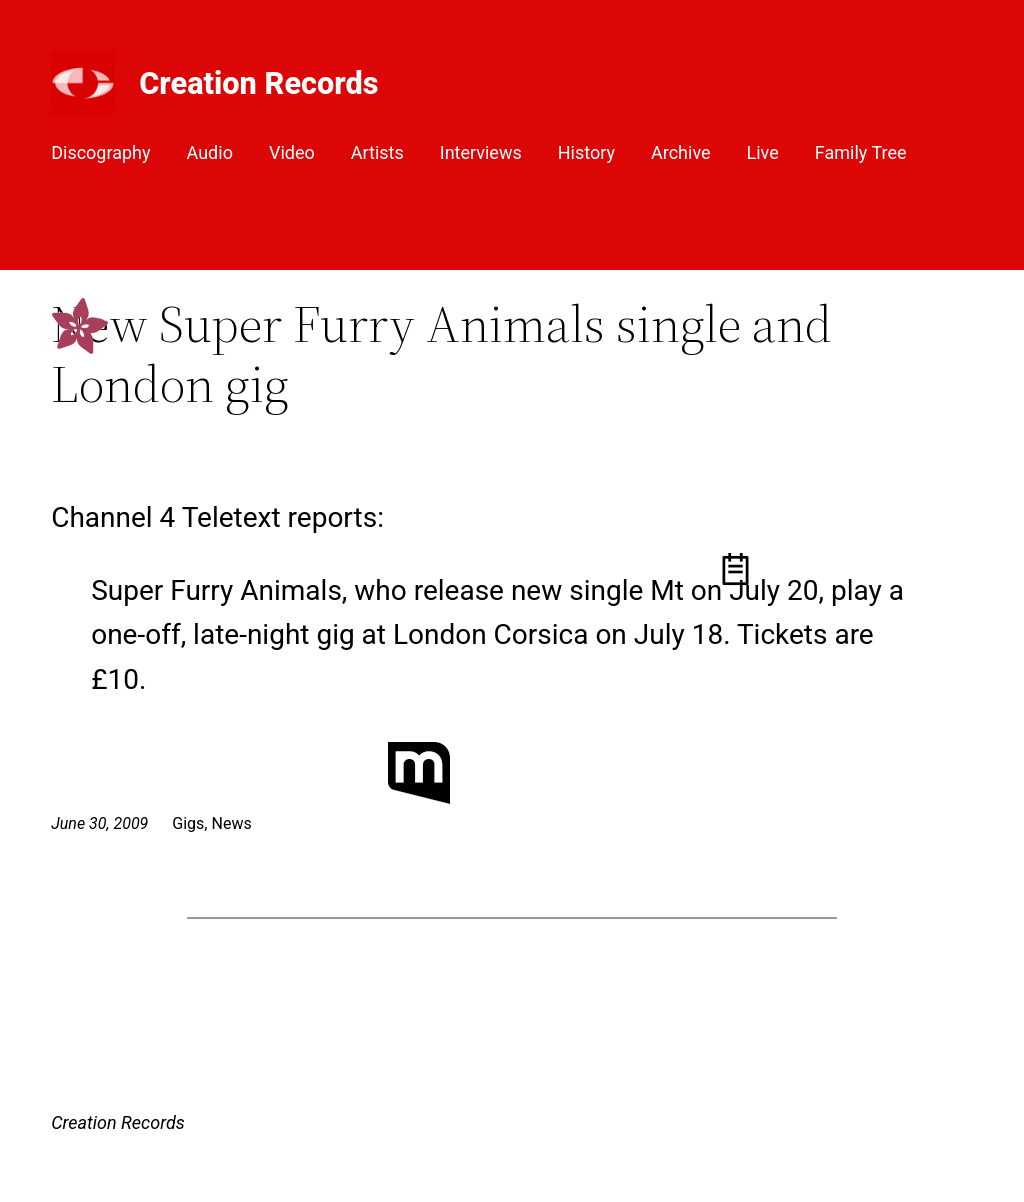  What do you see at coordinates (80, 326) in the screenshot?
I see `visit the Adafruit website or store` at bounding box center [80, 326].